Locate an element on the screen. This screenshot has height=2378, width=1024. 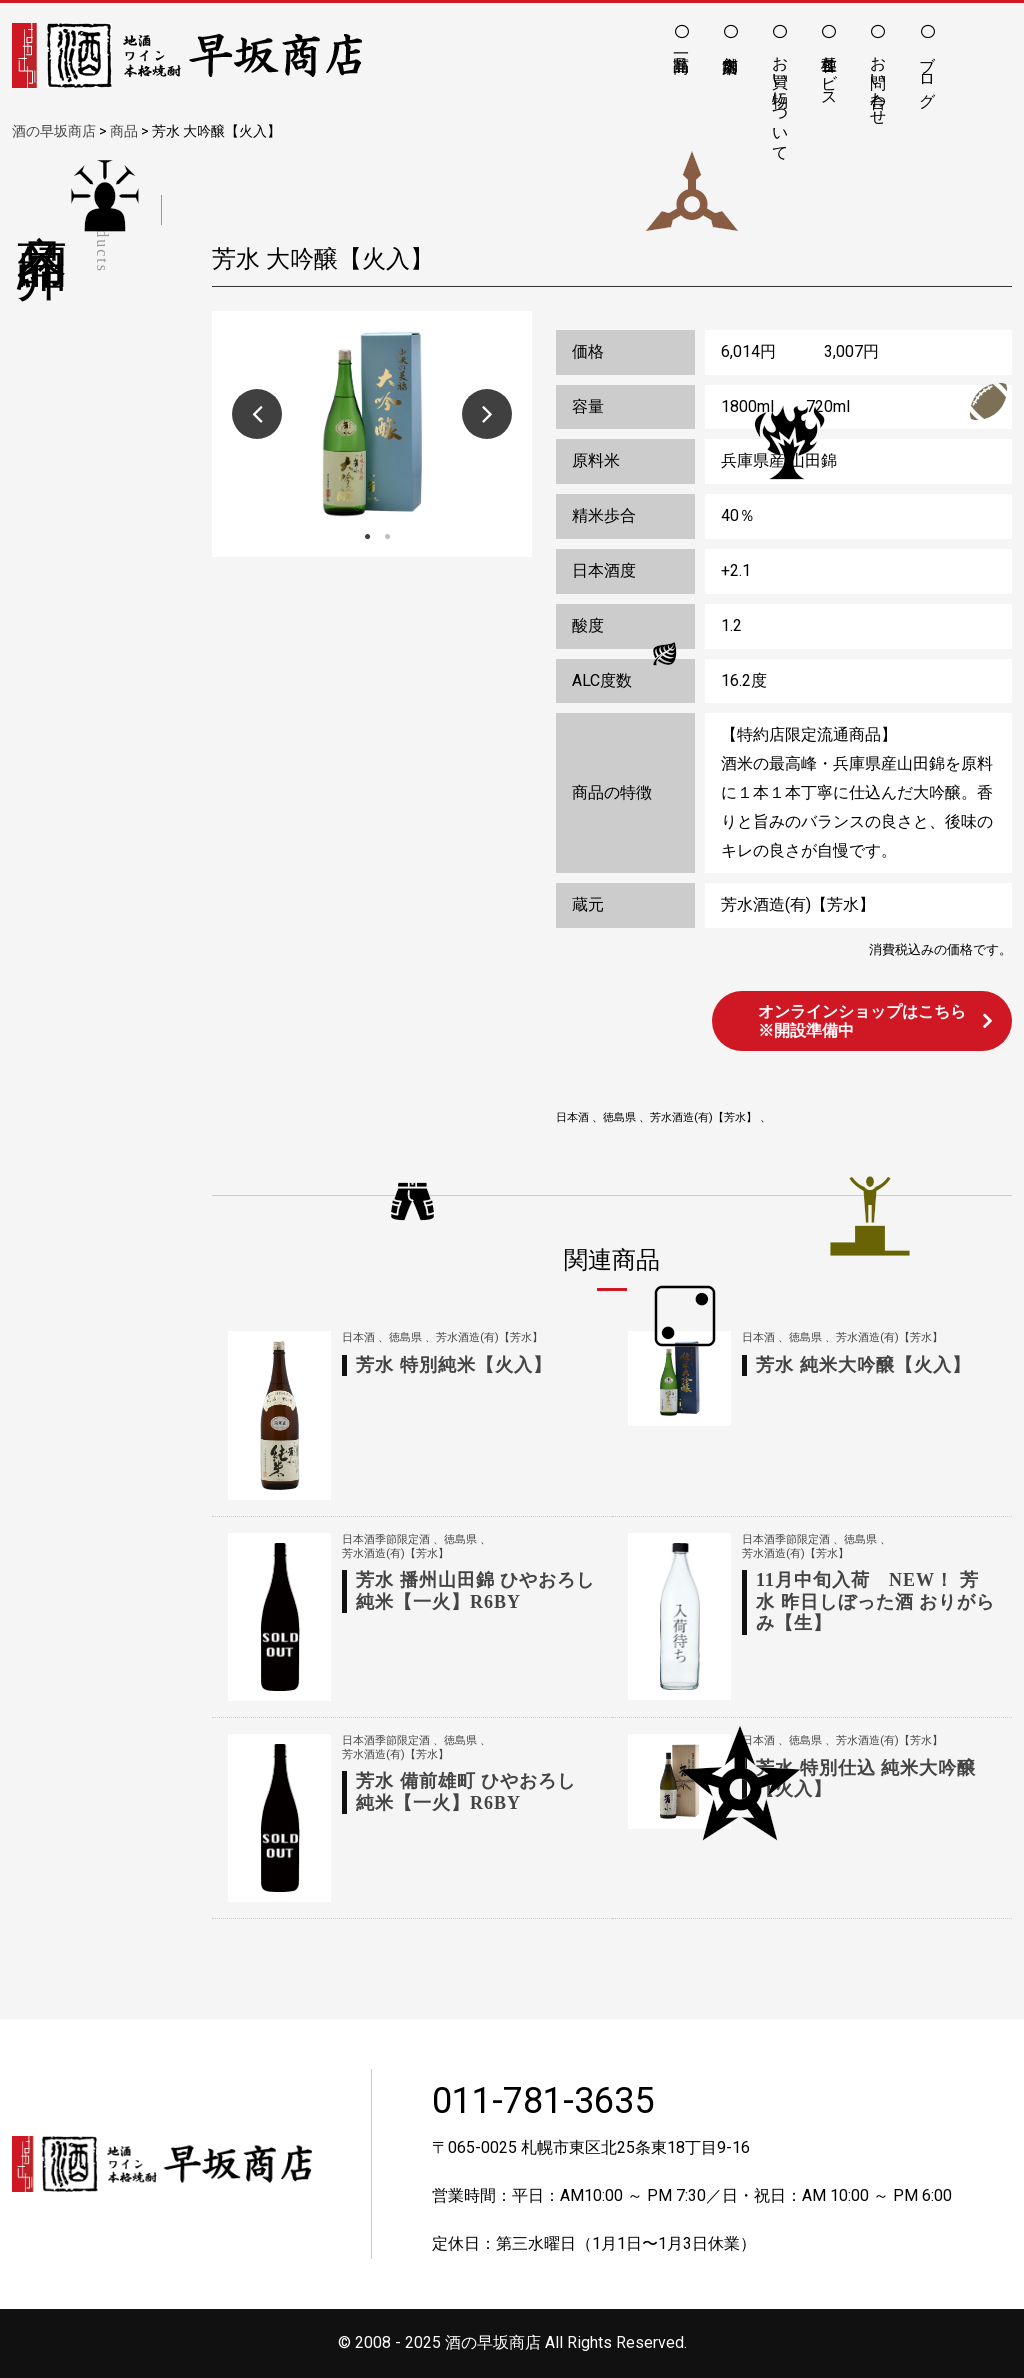
roll dice or randomize selection is located at coordinates (685, 1316).